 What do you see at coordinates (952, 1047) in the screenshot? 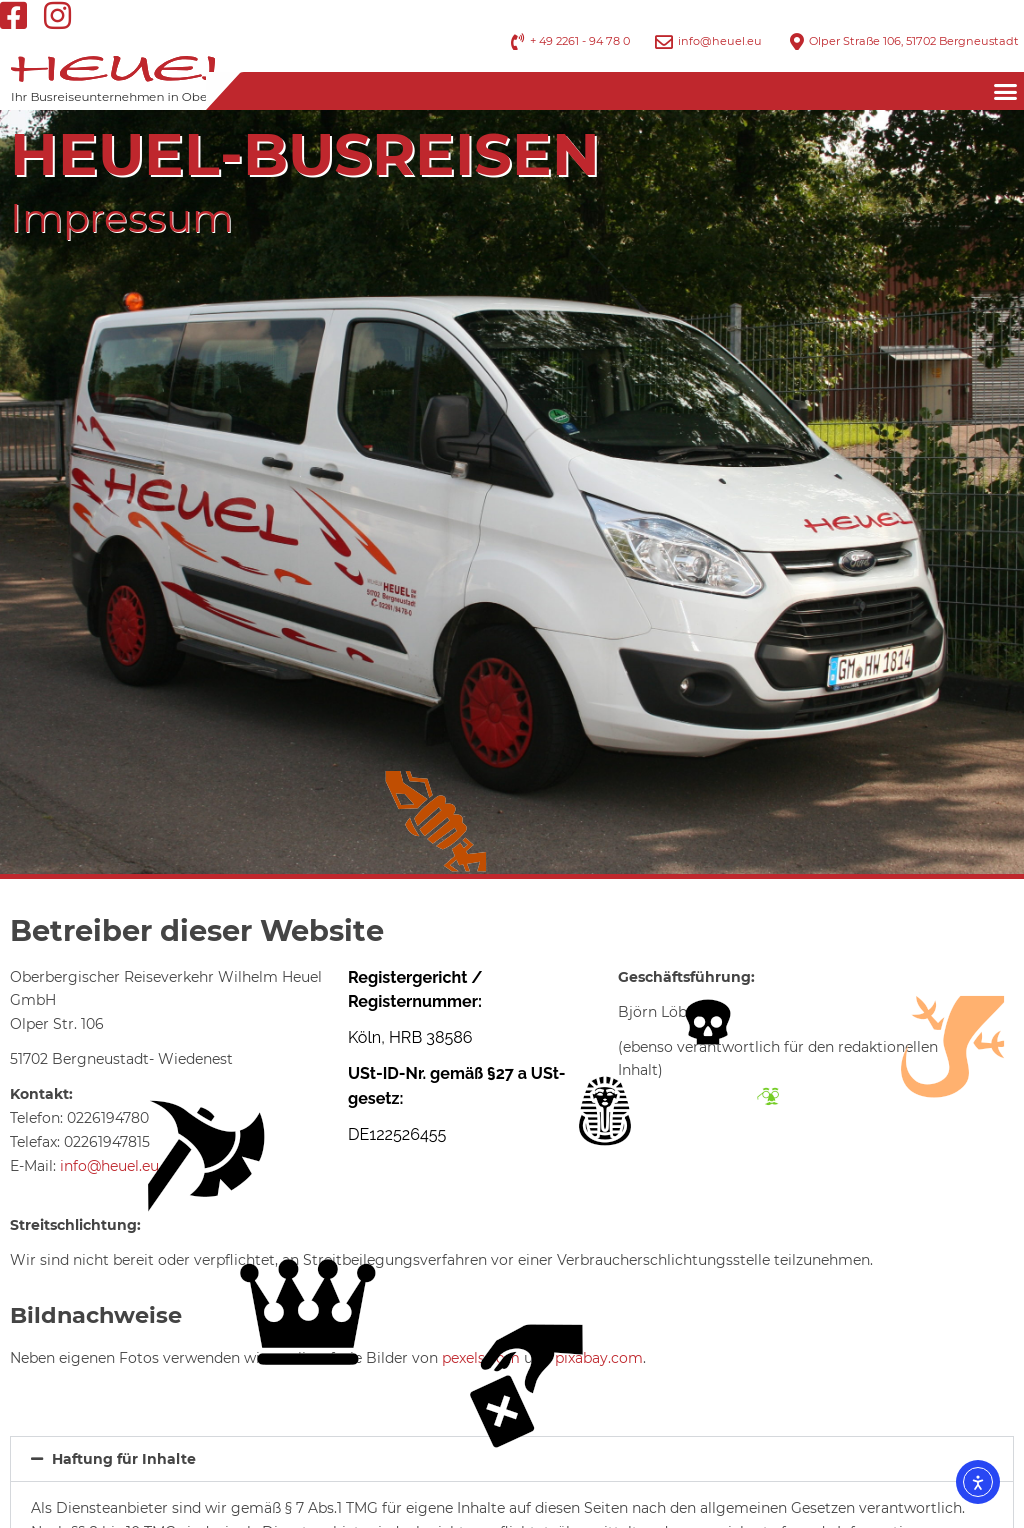
I see `reptile or lizard category in a creature encyclopedia app` at bounding box center [952, 1047].